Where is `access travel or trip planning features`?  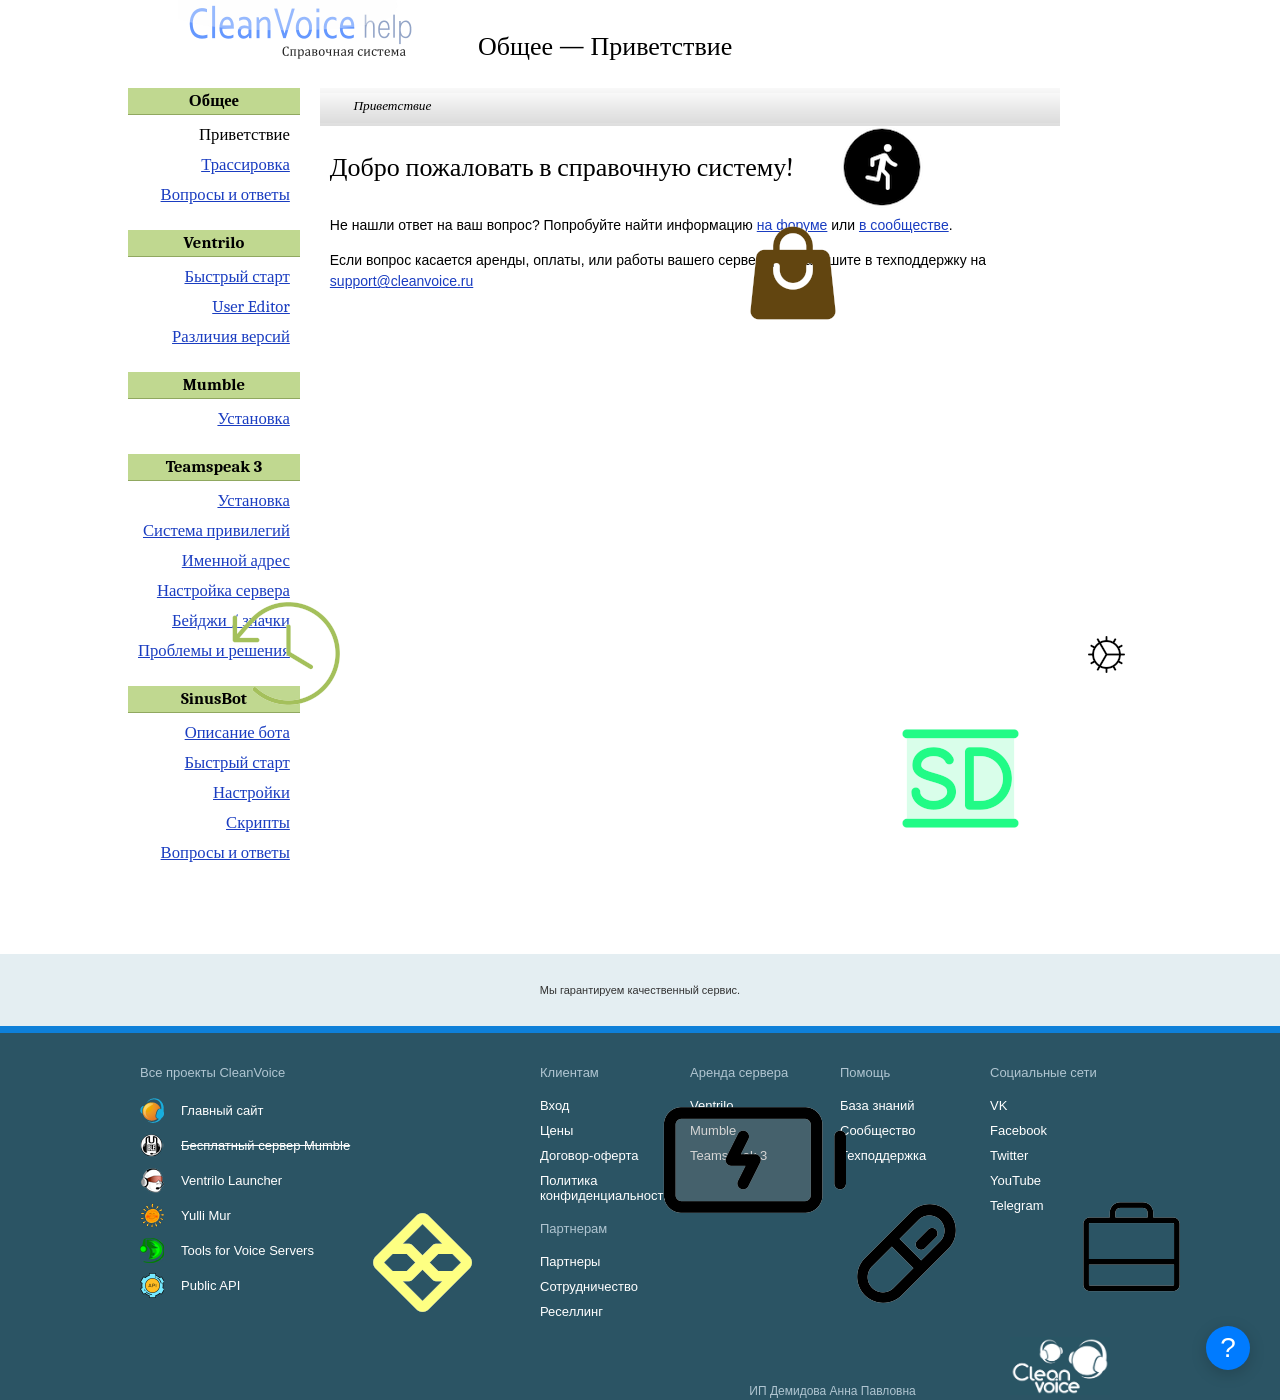
access travel or trip planning features is located at coordinates (1131, 1250).